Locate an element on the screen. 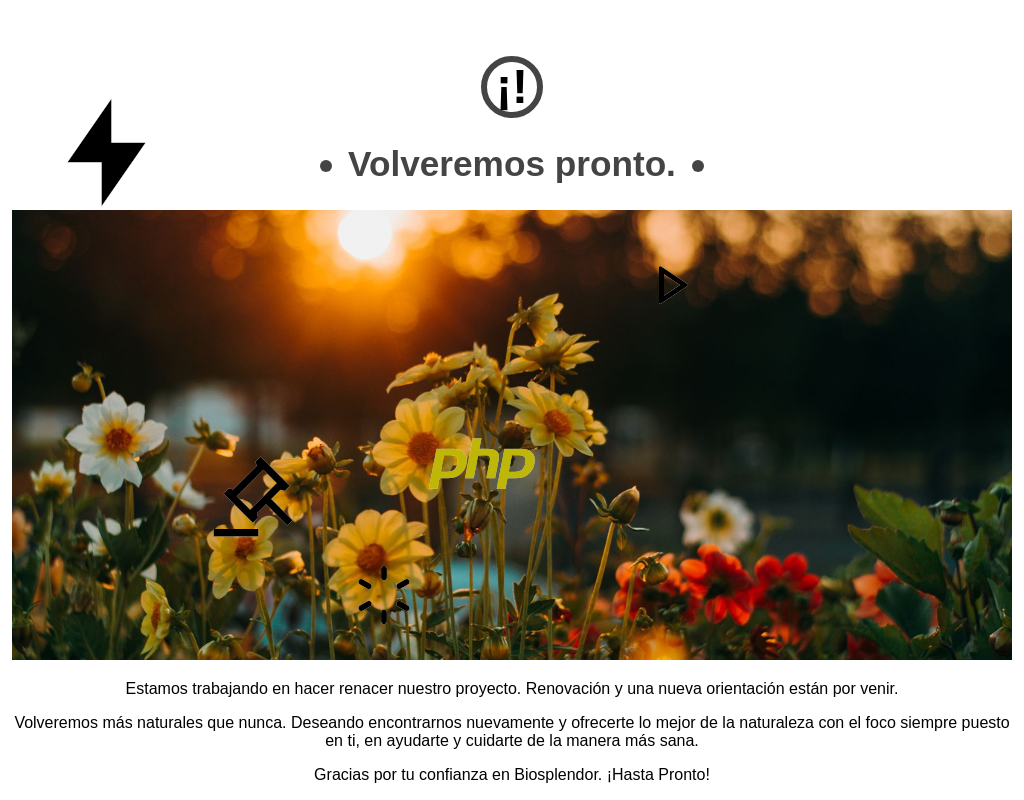  play media or video content is located at coordinates (669, 285).